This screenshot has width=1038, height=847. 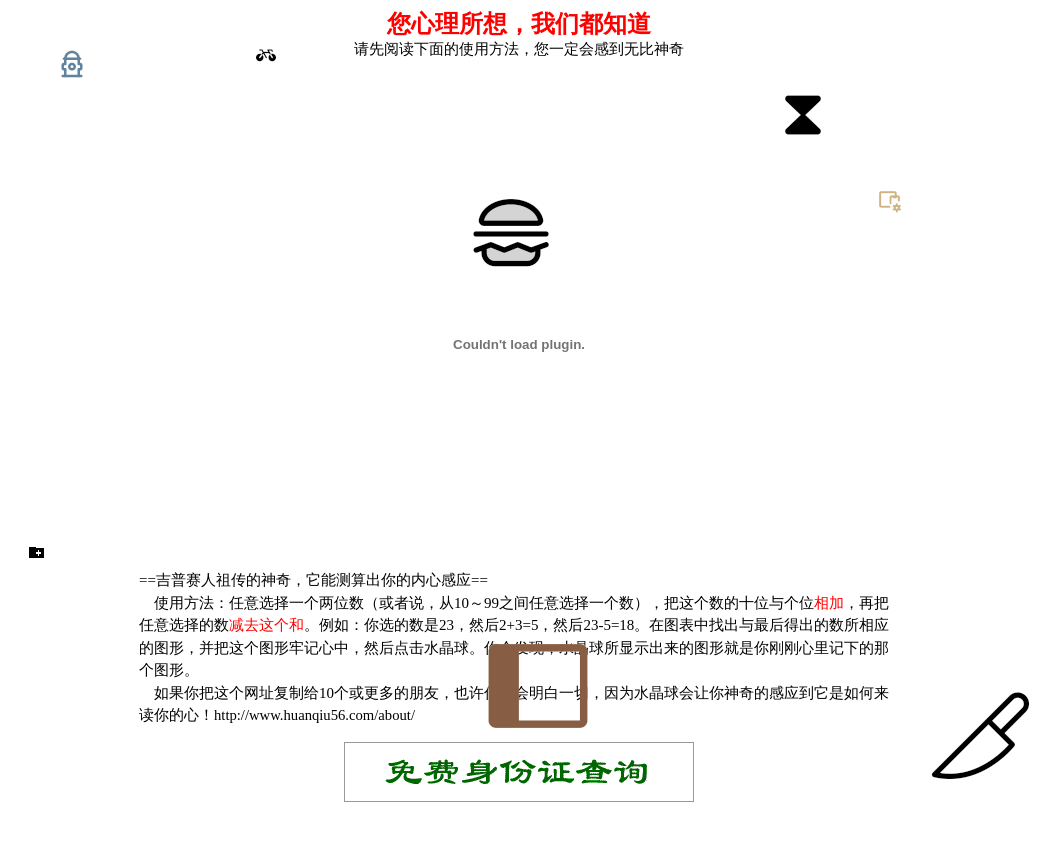 What do you see at coordinates (36, 552) in the screenshot?
I see `create a new folder` at bounding box center [36, 552].